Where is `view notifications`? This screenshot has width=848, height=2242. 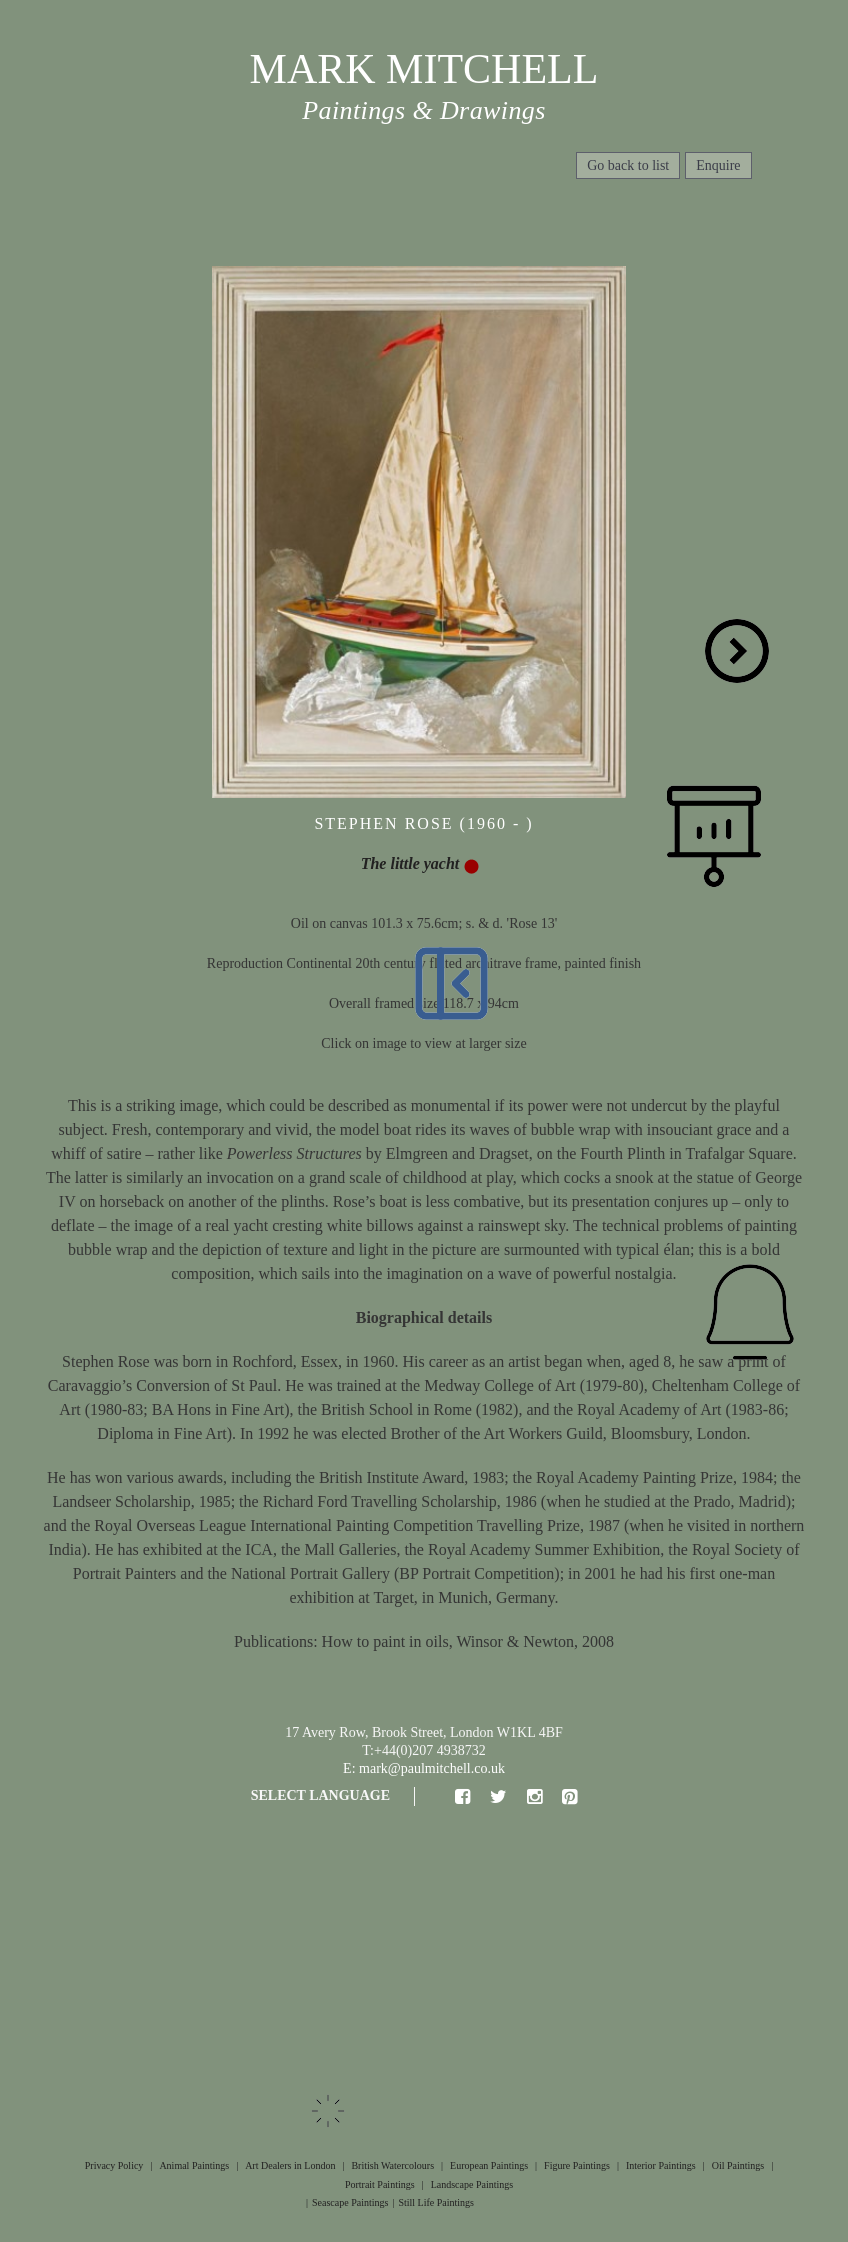 view notifications is located at coordinates (750, 1312).